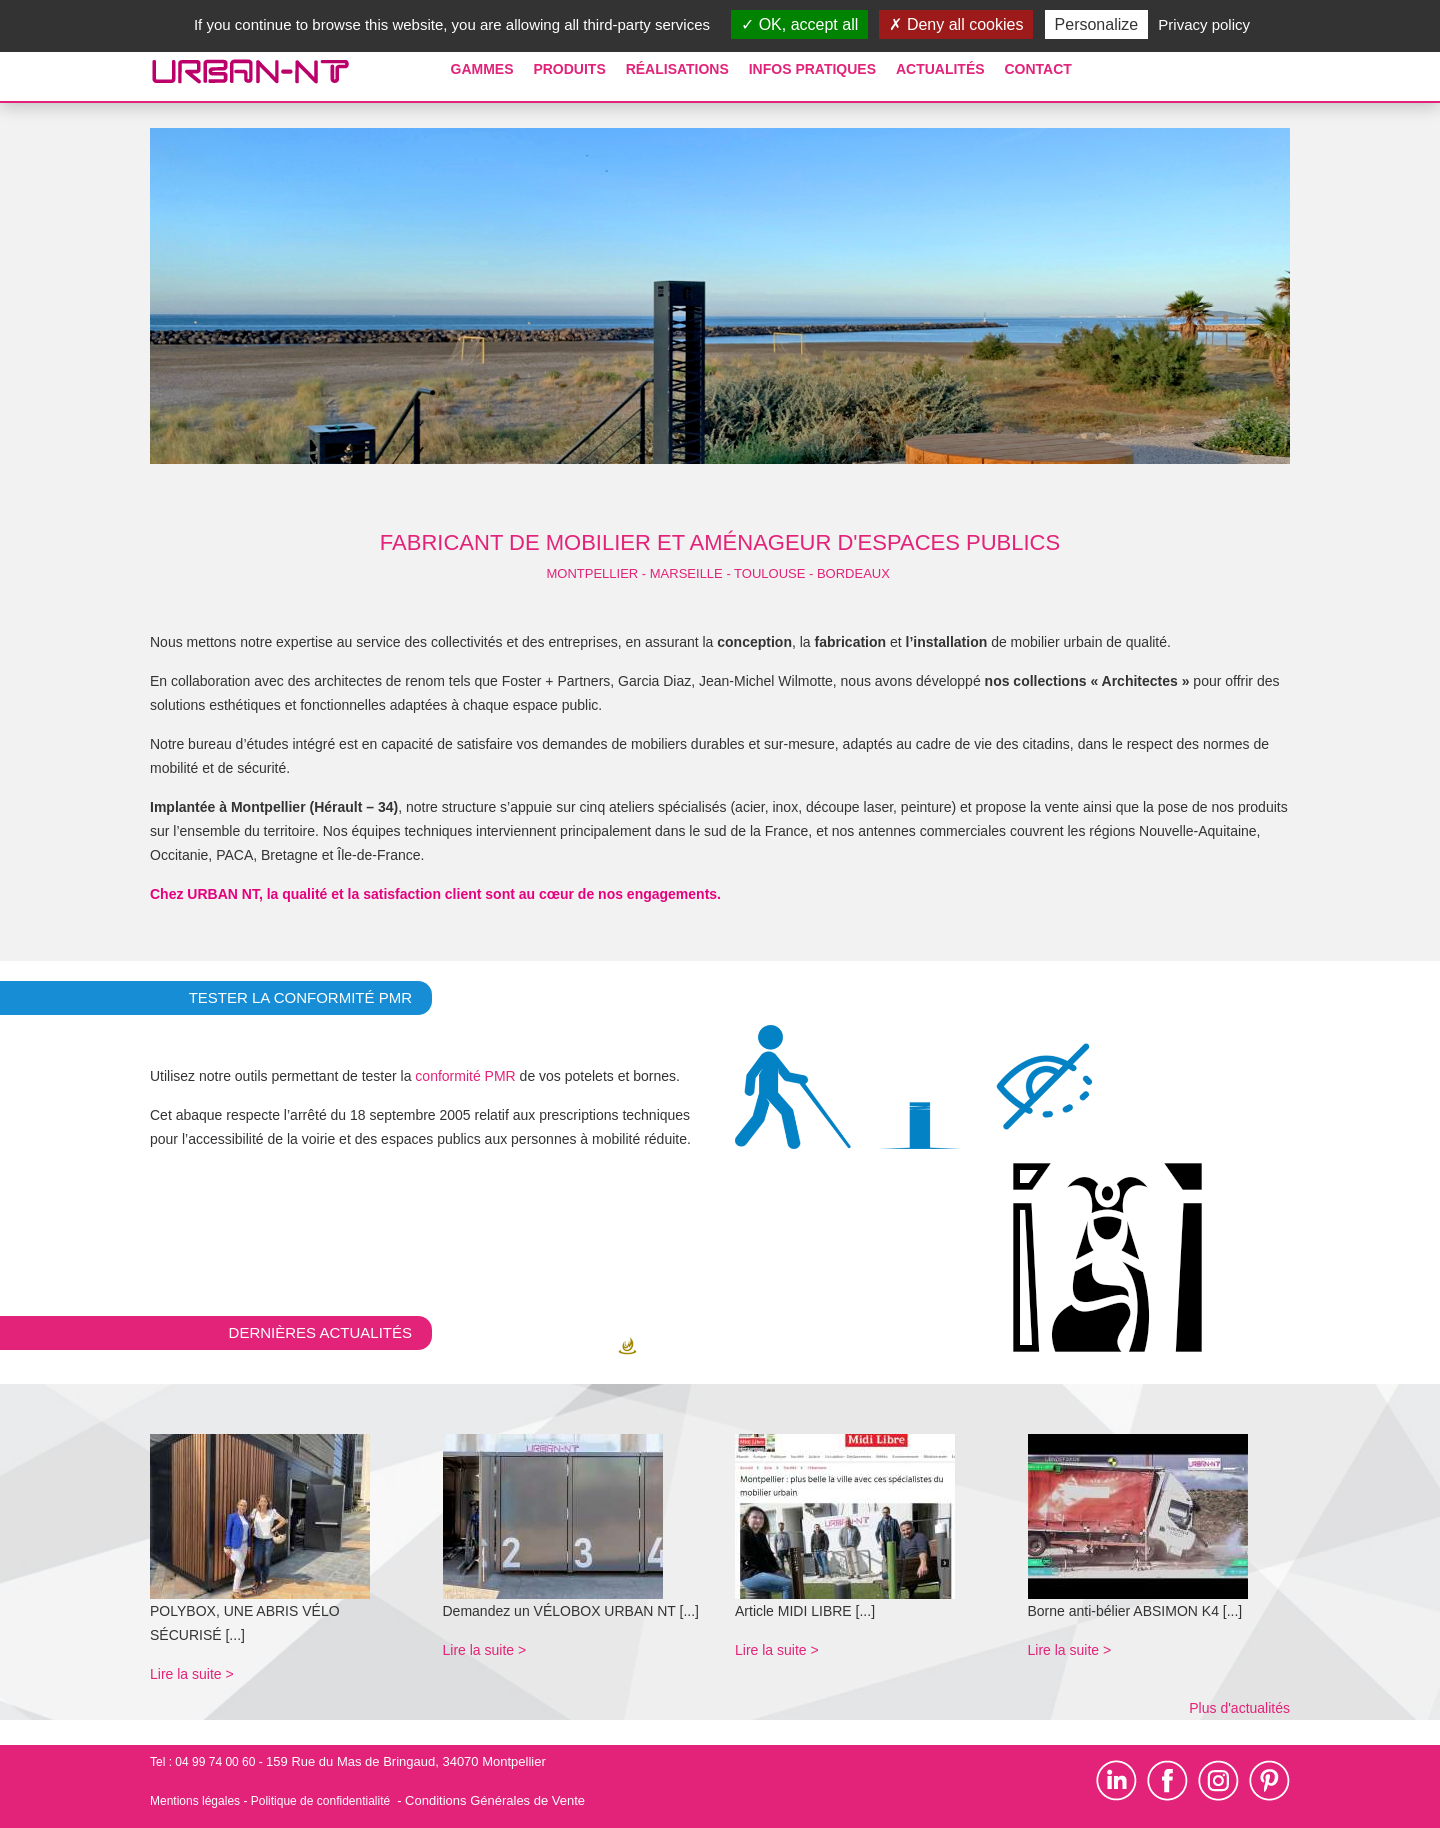 Image resolution: width=1440 pixels, height=1828 pixels. What do you see at coordinates (627, 1345) in the screenshot?
I see `indicates a fire hazard or danger zone` at bounding box center [627, 1345].